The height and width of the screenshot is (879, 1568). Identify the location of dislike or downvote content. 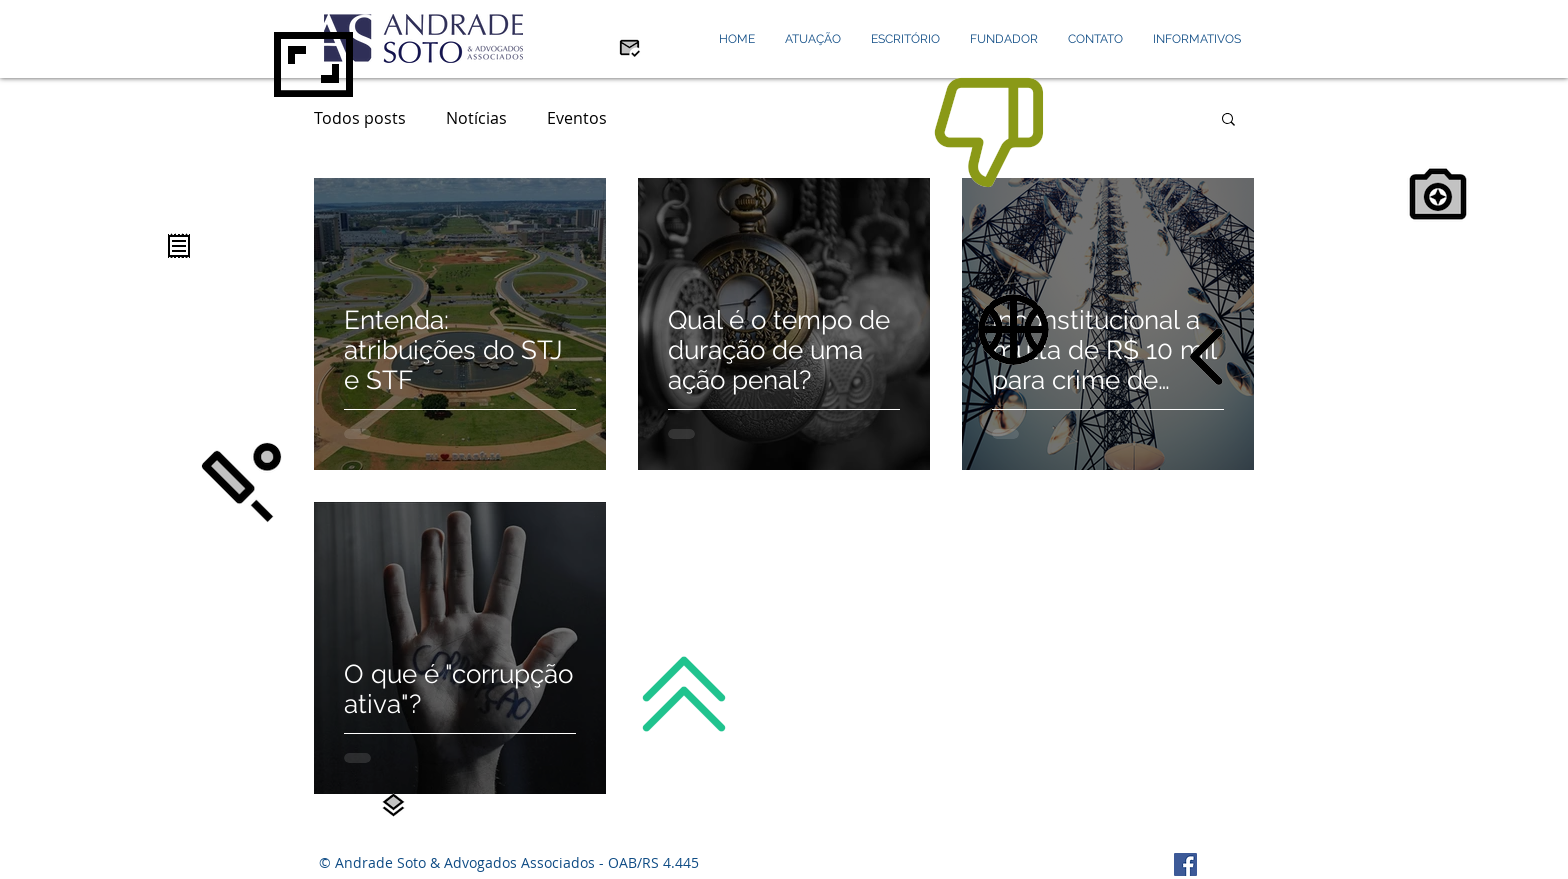
(988, 132).